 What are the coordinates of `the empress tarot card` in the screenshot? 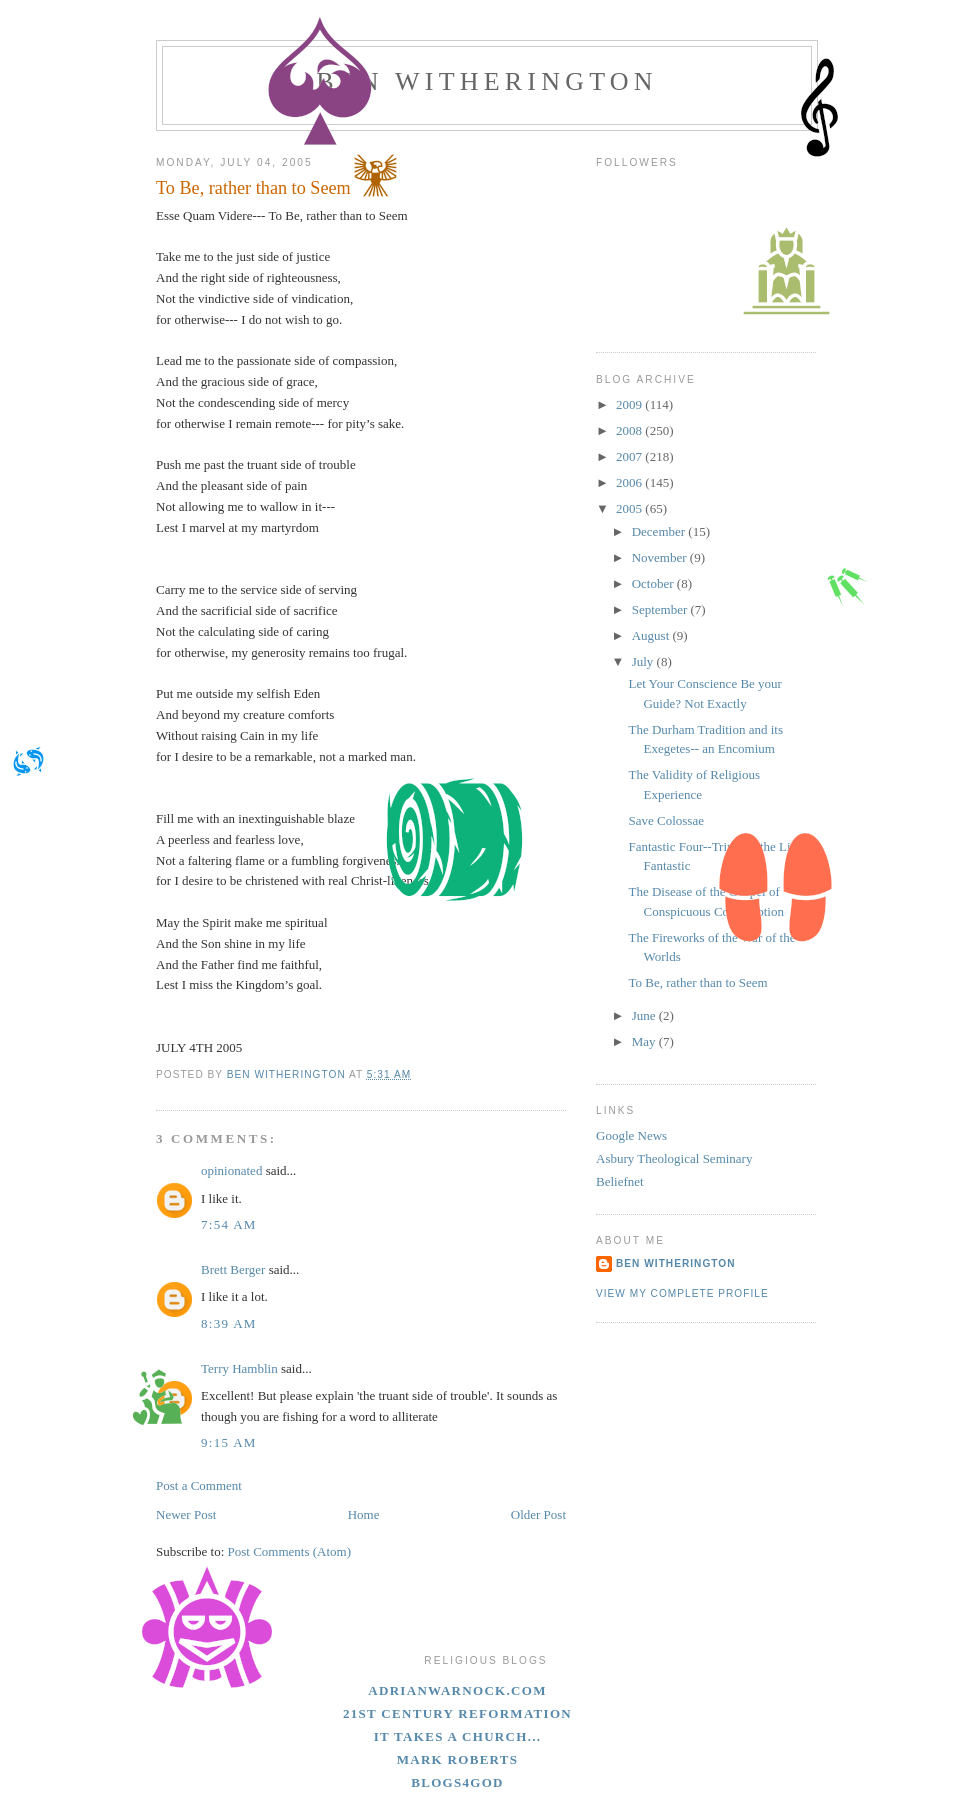 It's located at (158, 1396).